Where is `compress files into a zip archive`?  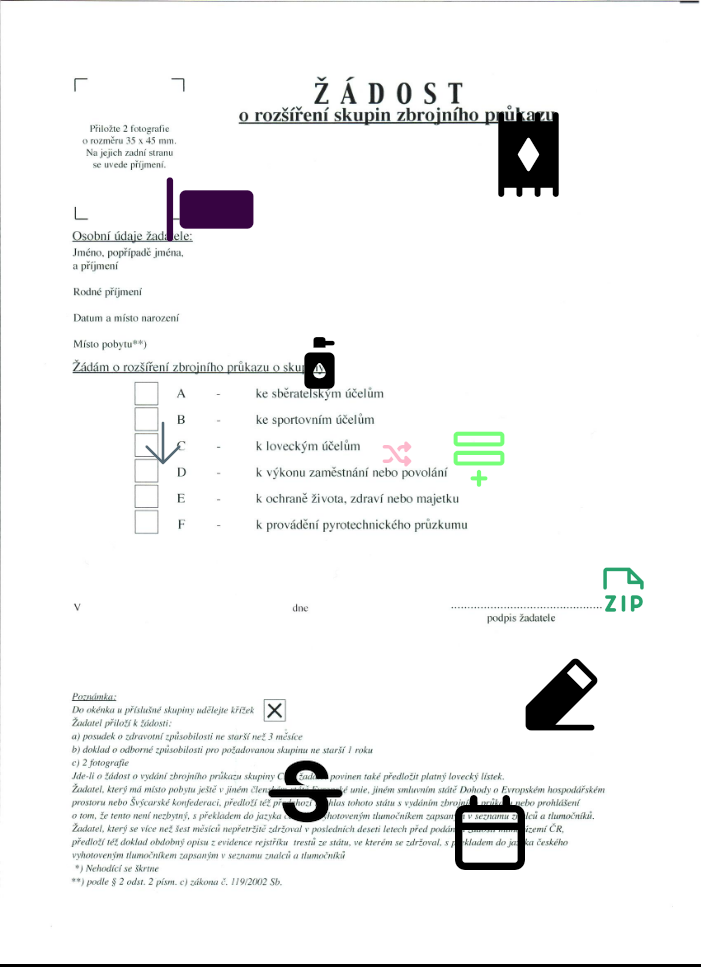 compress files into a zip archive is located at coordinates (623, 591).